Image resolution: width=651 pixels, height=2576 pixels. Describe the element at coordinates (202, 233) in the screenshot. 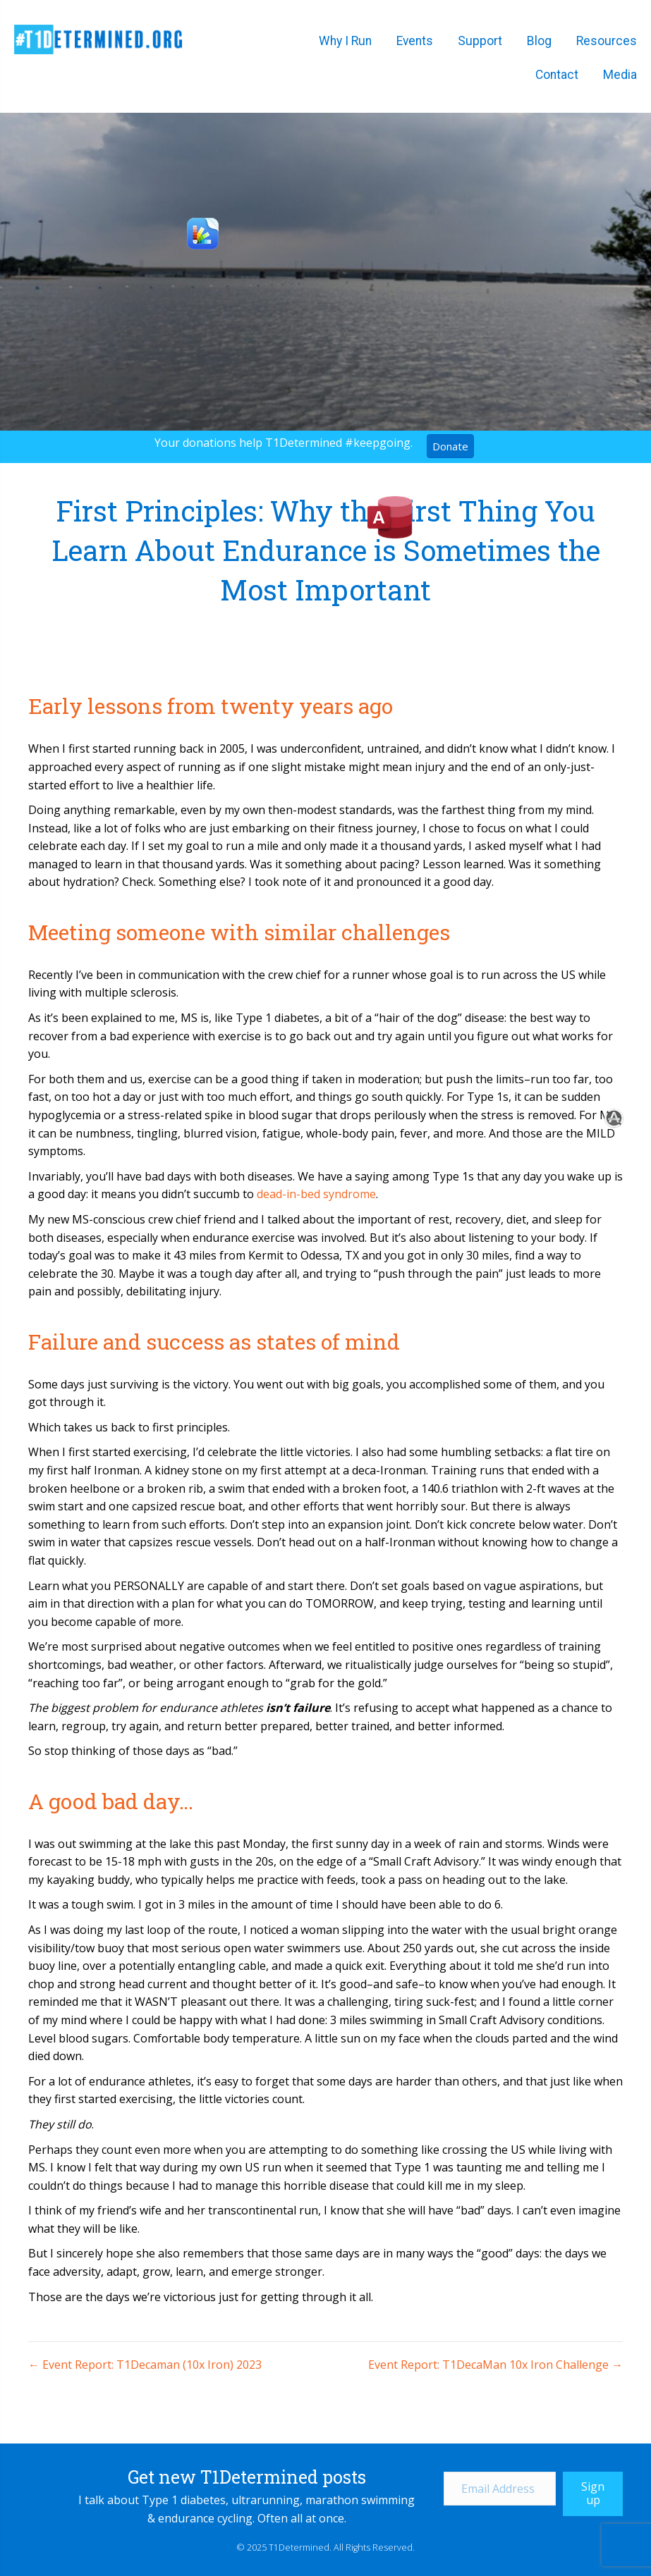

I see `open appearance and theme settings` at that location.